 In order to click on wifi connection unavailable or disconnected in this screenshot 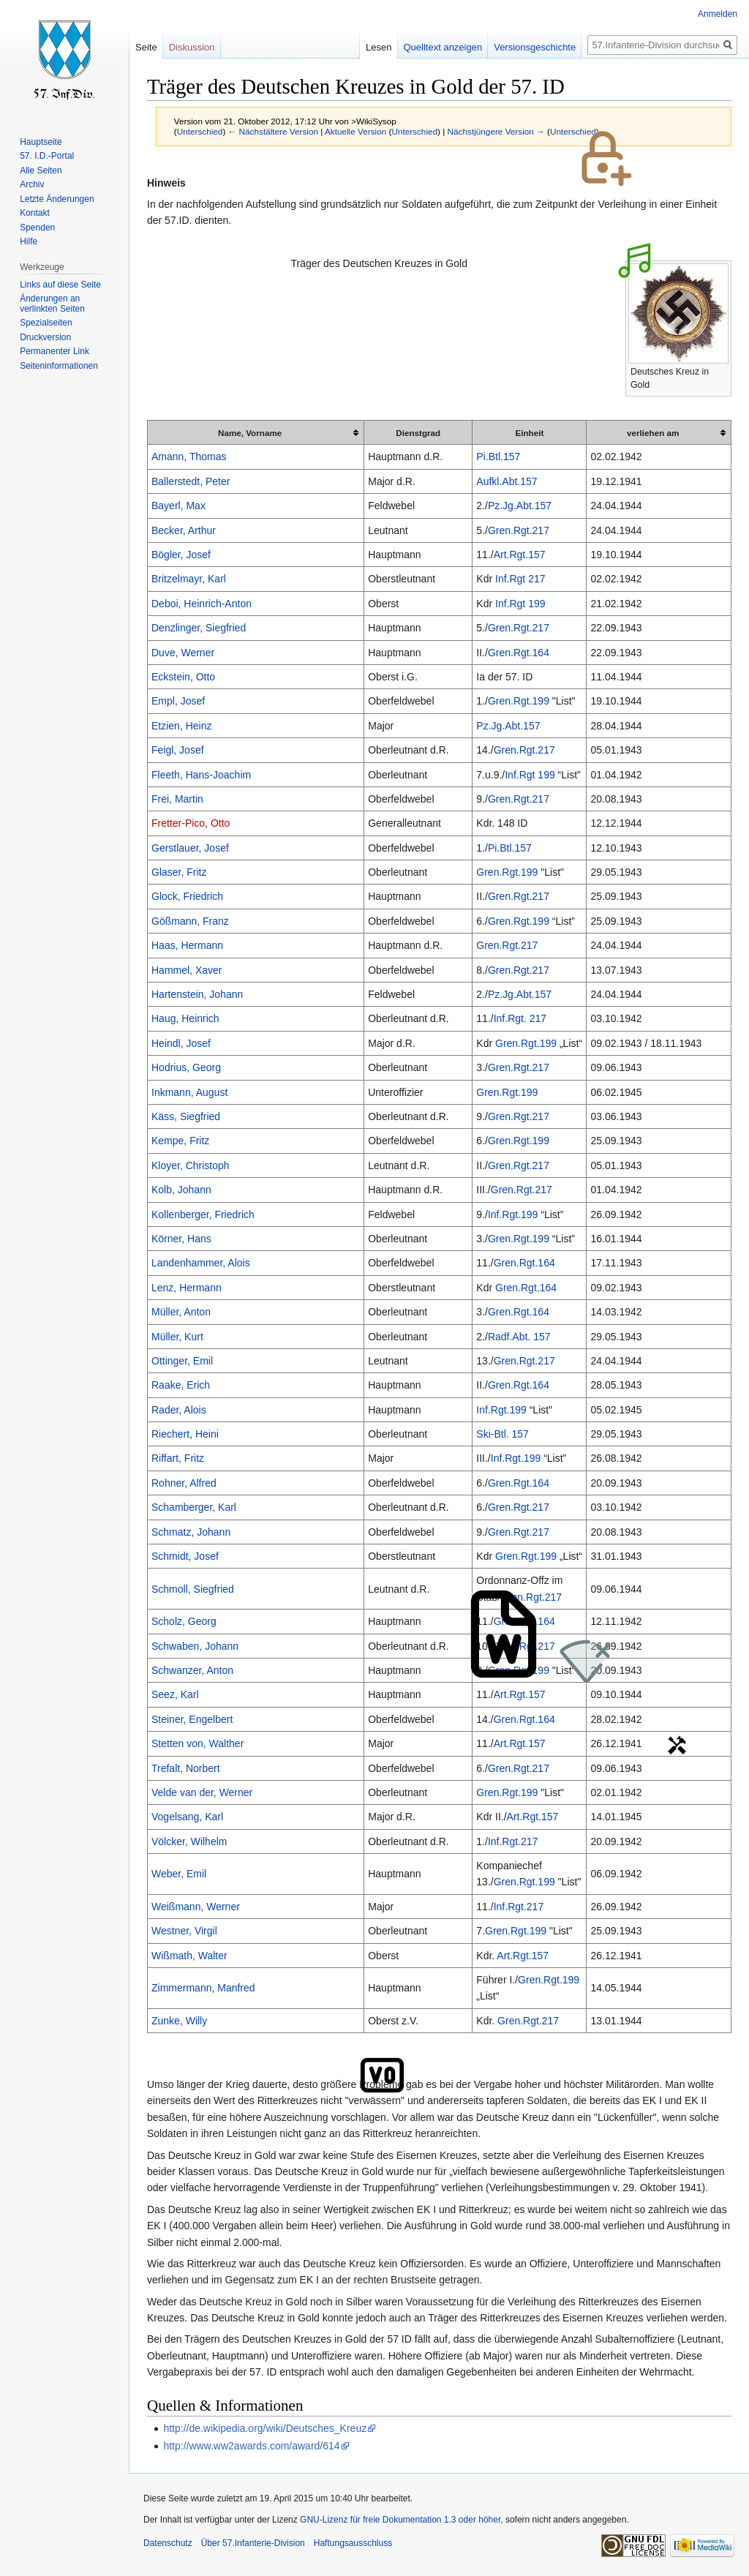, I will do `click(587, 1661)`.